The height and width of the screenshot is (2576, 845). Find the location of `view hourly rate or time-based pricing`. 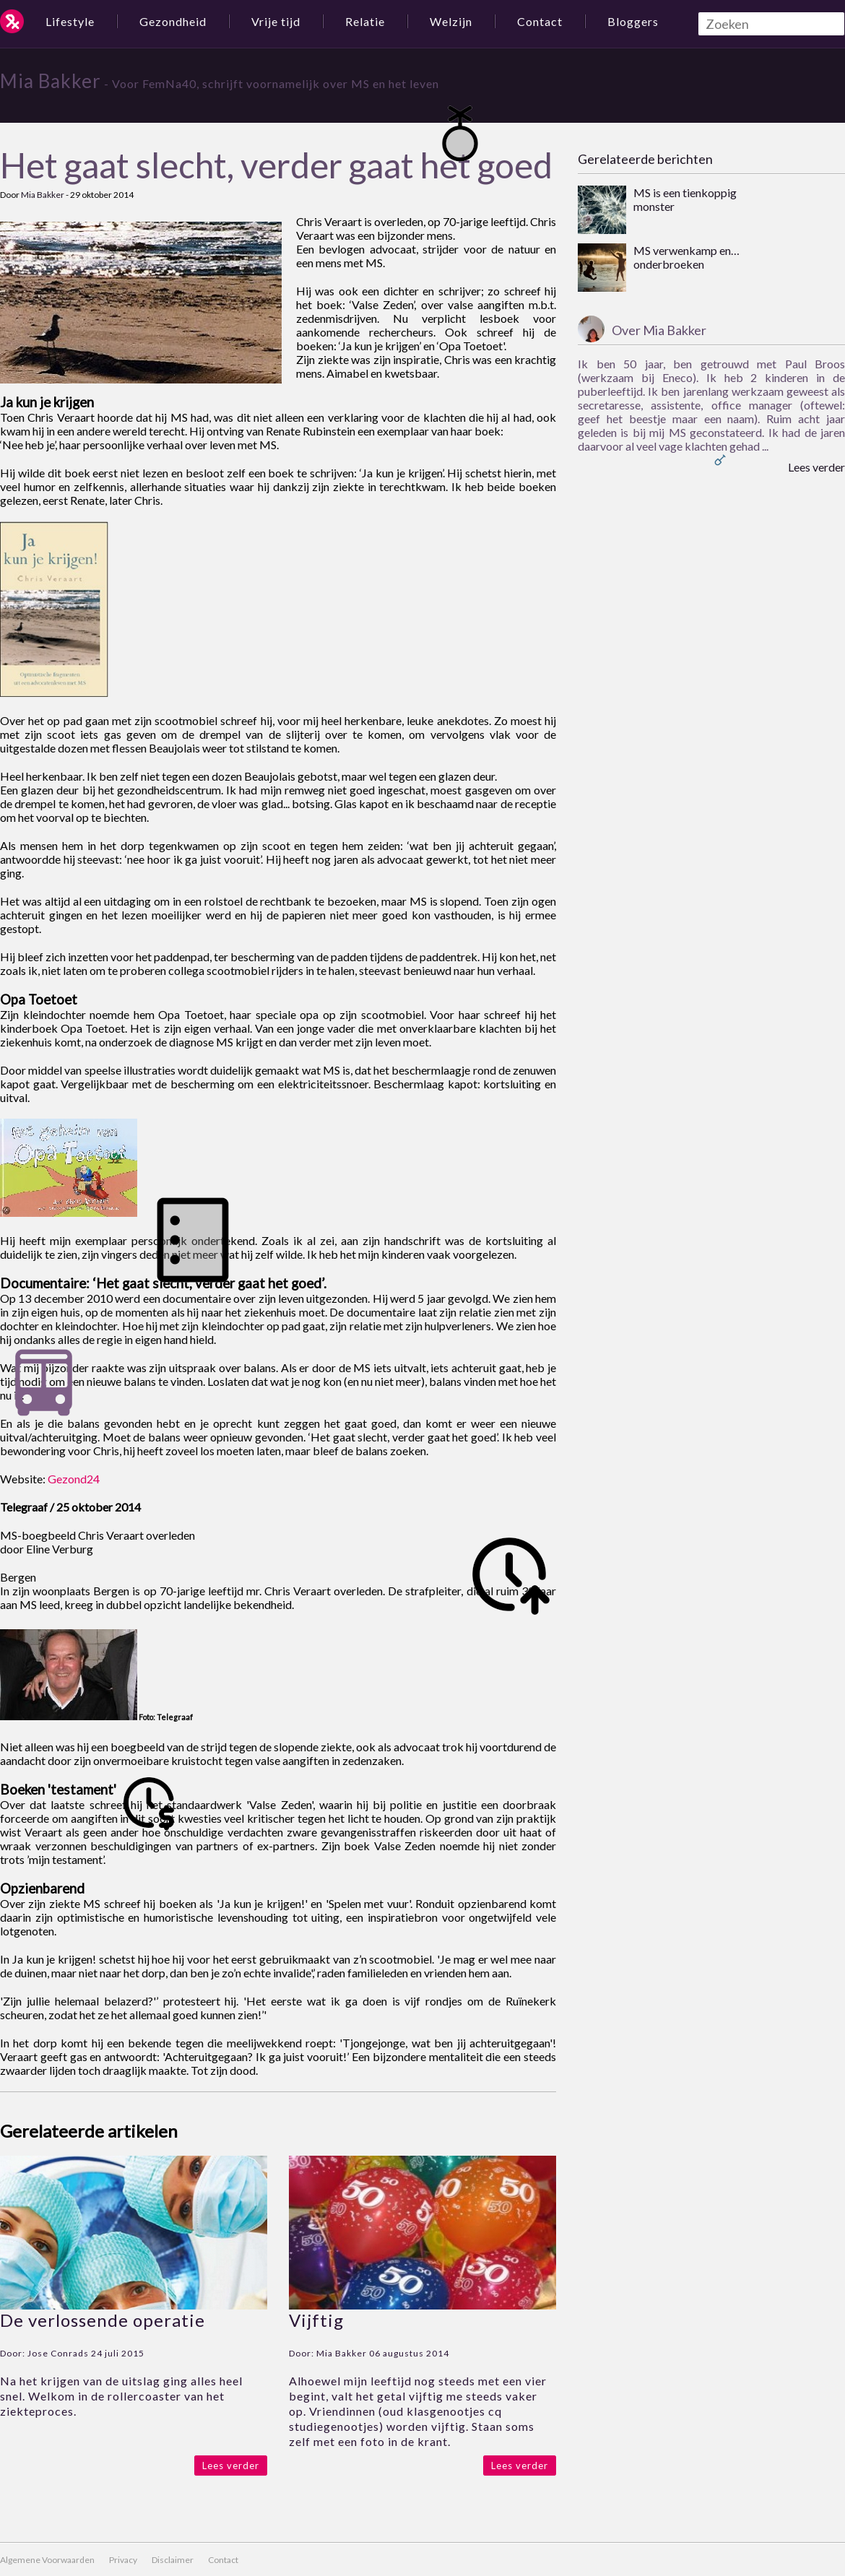

view hourly rate or time-based pricing is located at coordinates (149, 1803).